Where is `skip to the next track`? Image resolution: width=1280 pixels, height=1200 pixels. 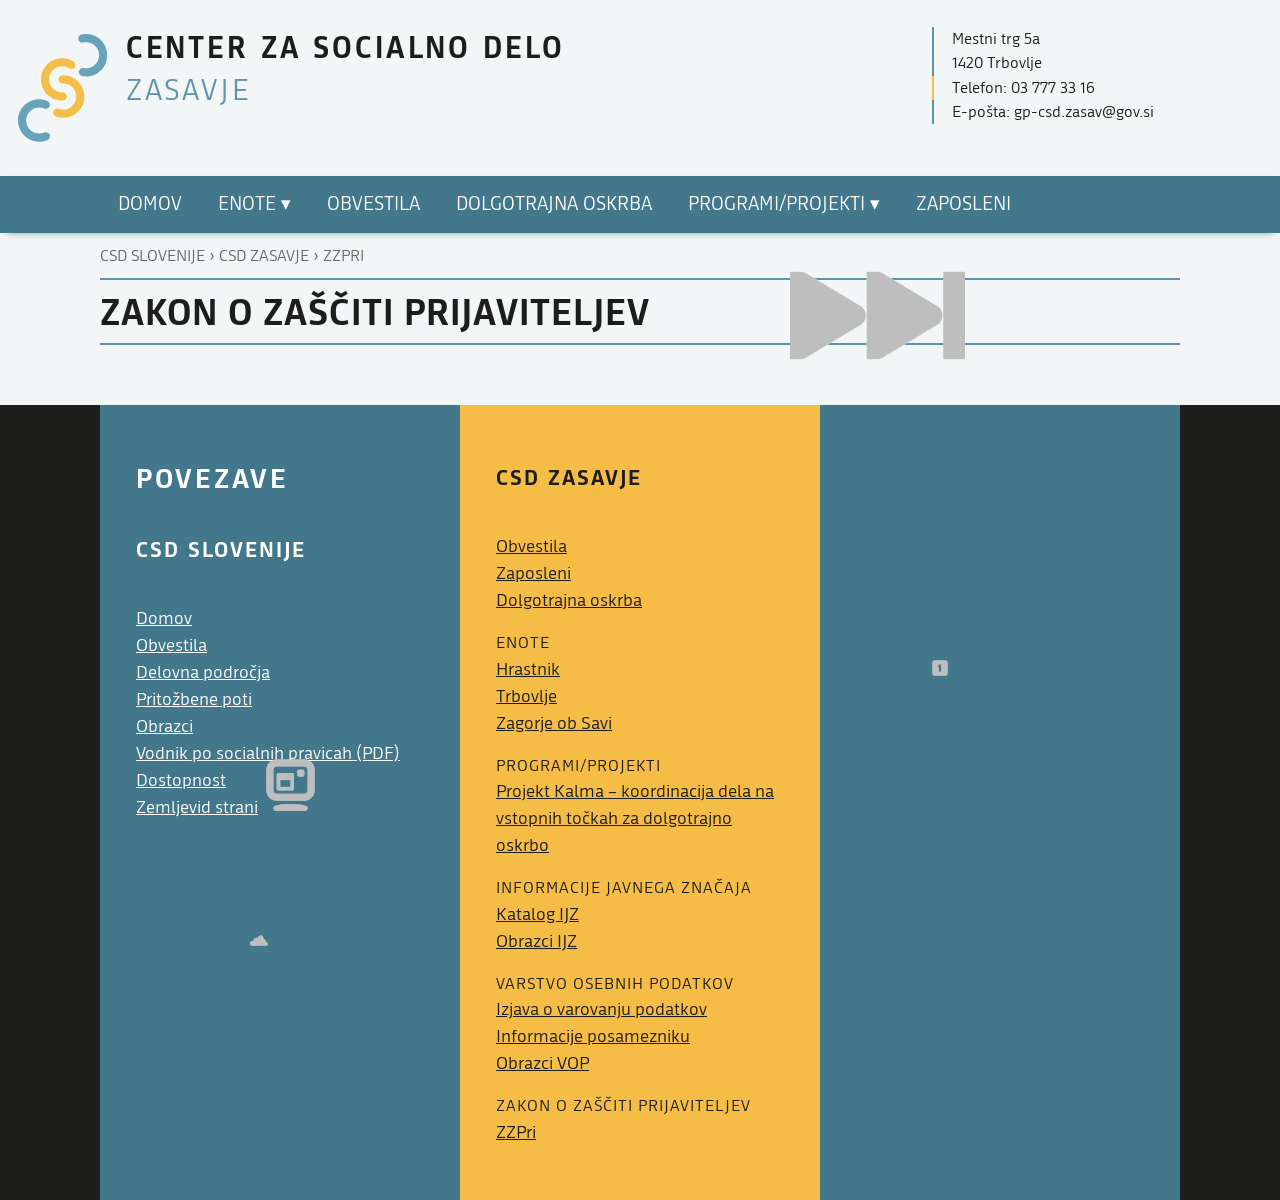
skip to the next track is located at coordinates (877, 315).